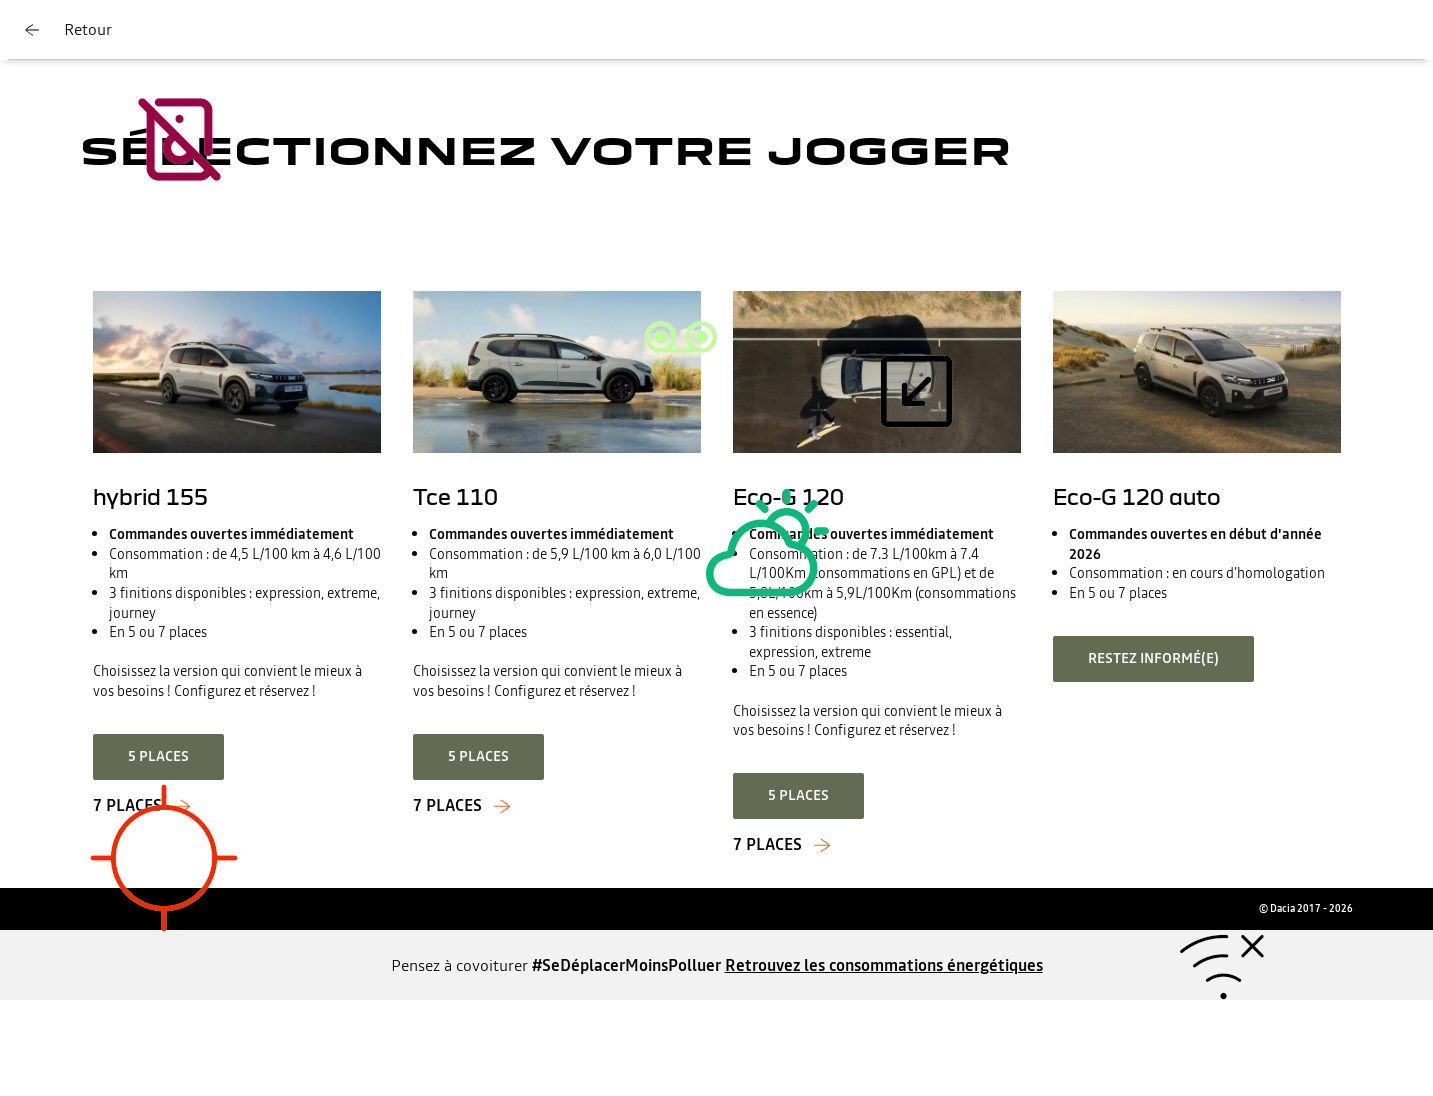 This screenshot has width=1433, height=1096. Describe the element at coordinates (681, 337) in the screenshot. I see `access voicemail messages` at that location.